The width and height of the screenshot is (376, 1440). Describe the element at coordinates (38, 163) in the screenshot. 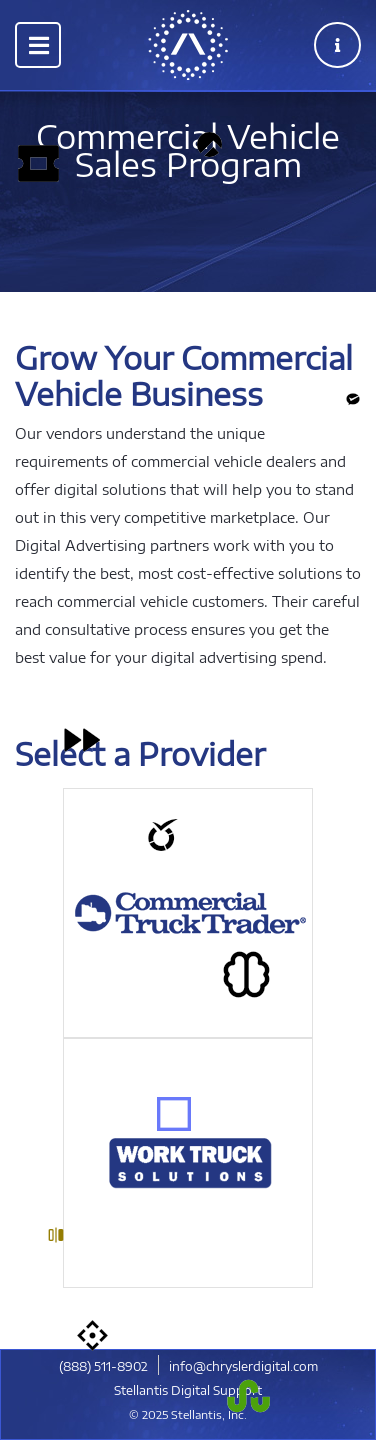

I see `view your tickets or passes` at that location.